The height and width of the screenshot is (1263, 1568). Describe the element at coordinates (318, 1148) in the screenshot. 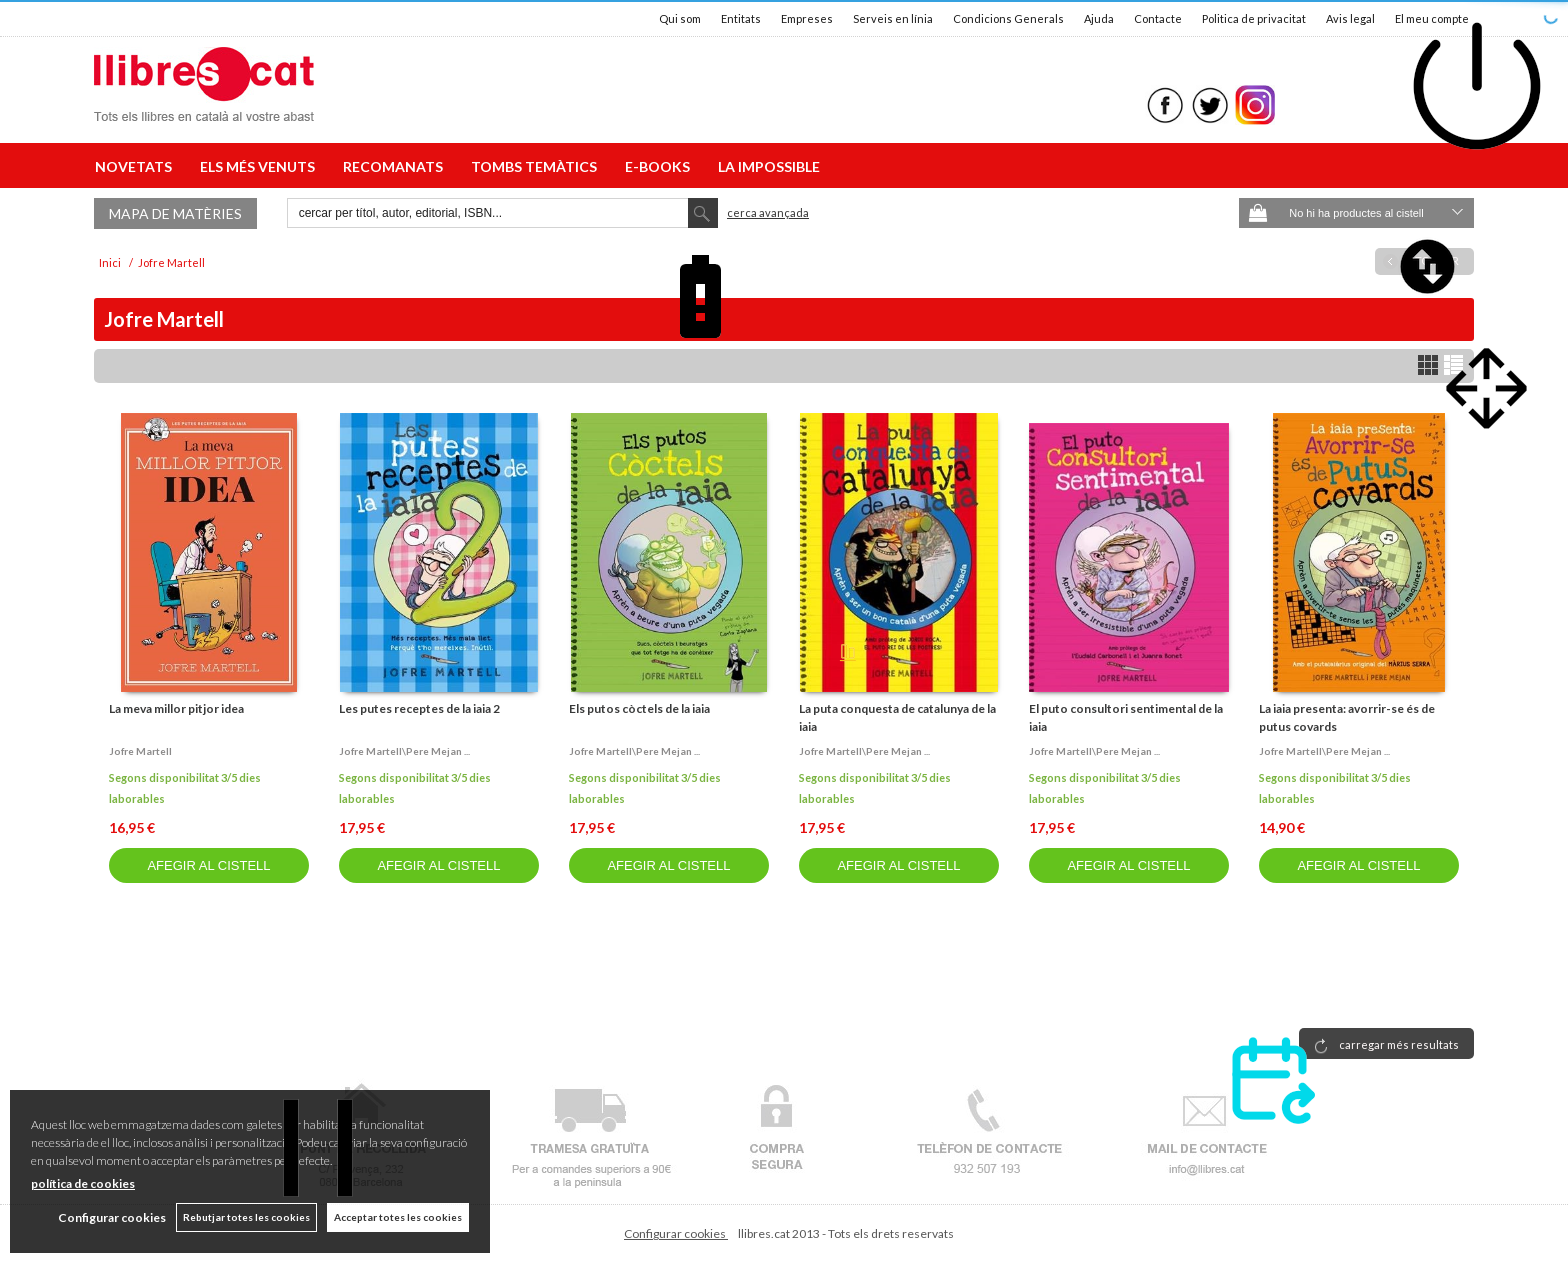

I see `pause debugging session` at that location.